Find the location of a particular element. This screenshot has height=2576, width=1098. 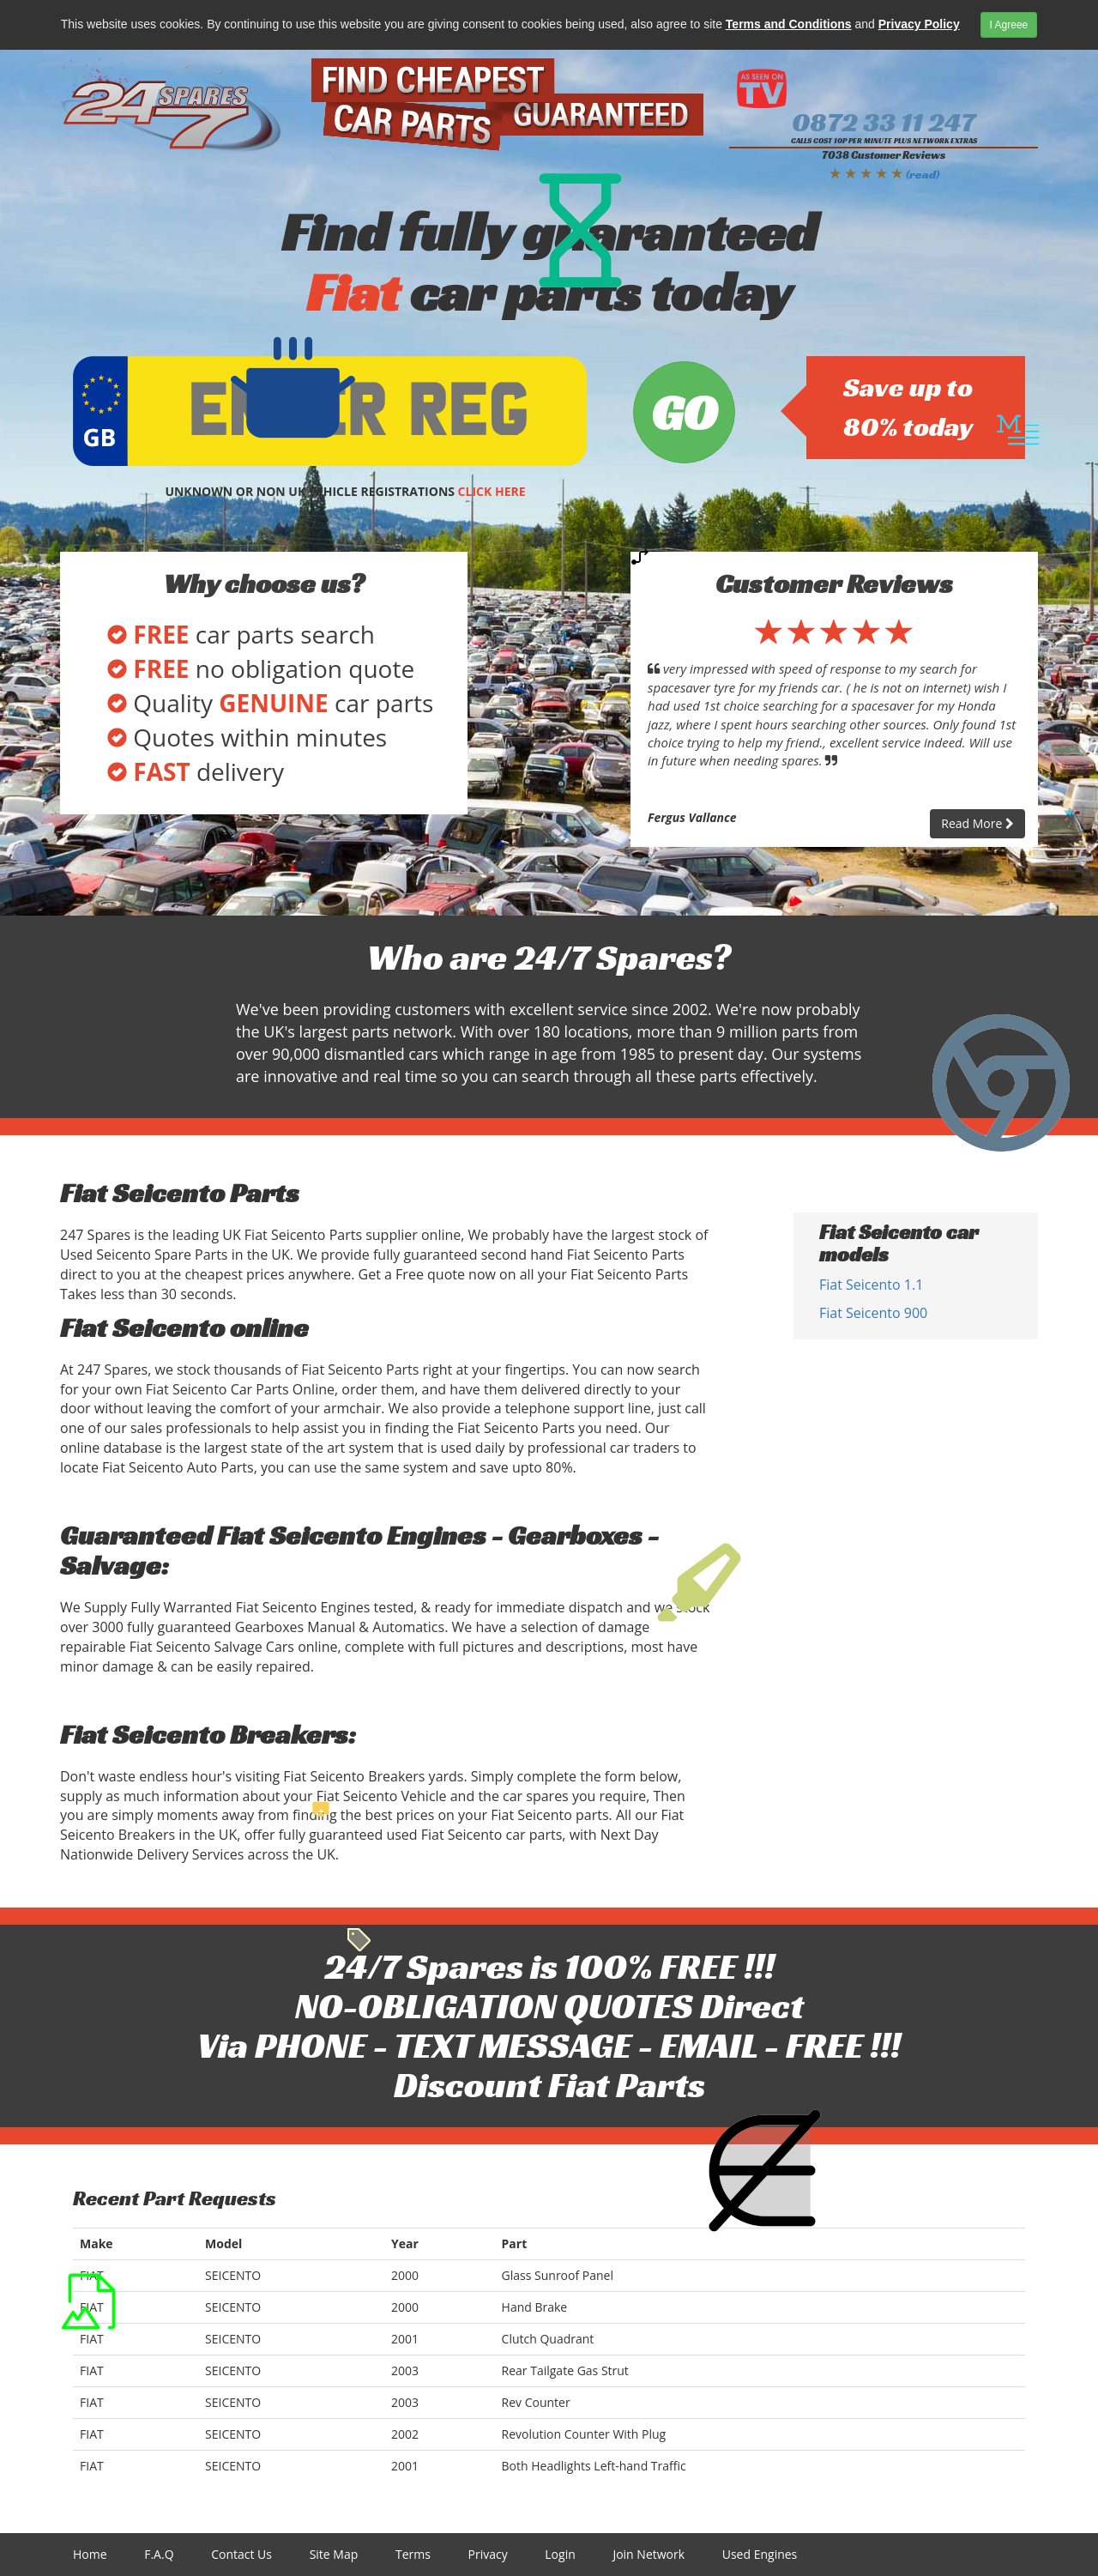

indicates loading or processing in progress is located at coordinates (580, 230).